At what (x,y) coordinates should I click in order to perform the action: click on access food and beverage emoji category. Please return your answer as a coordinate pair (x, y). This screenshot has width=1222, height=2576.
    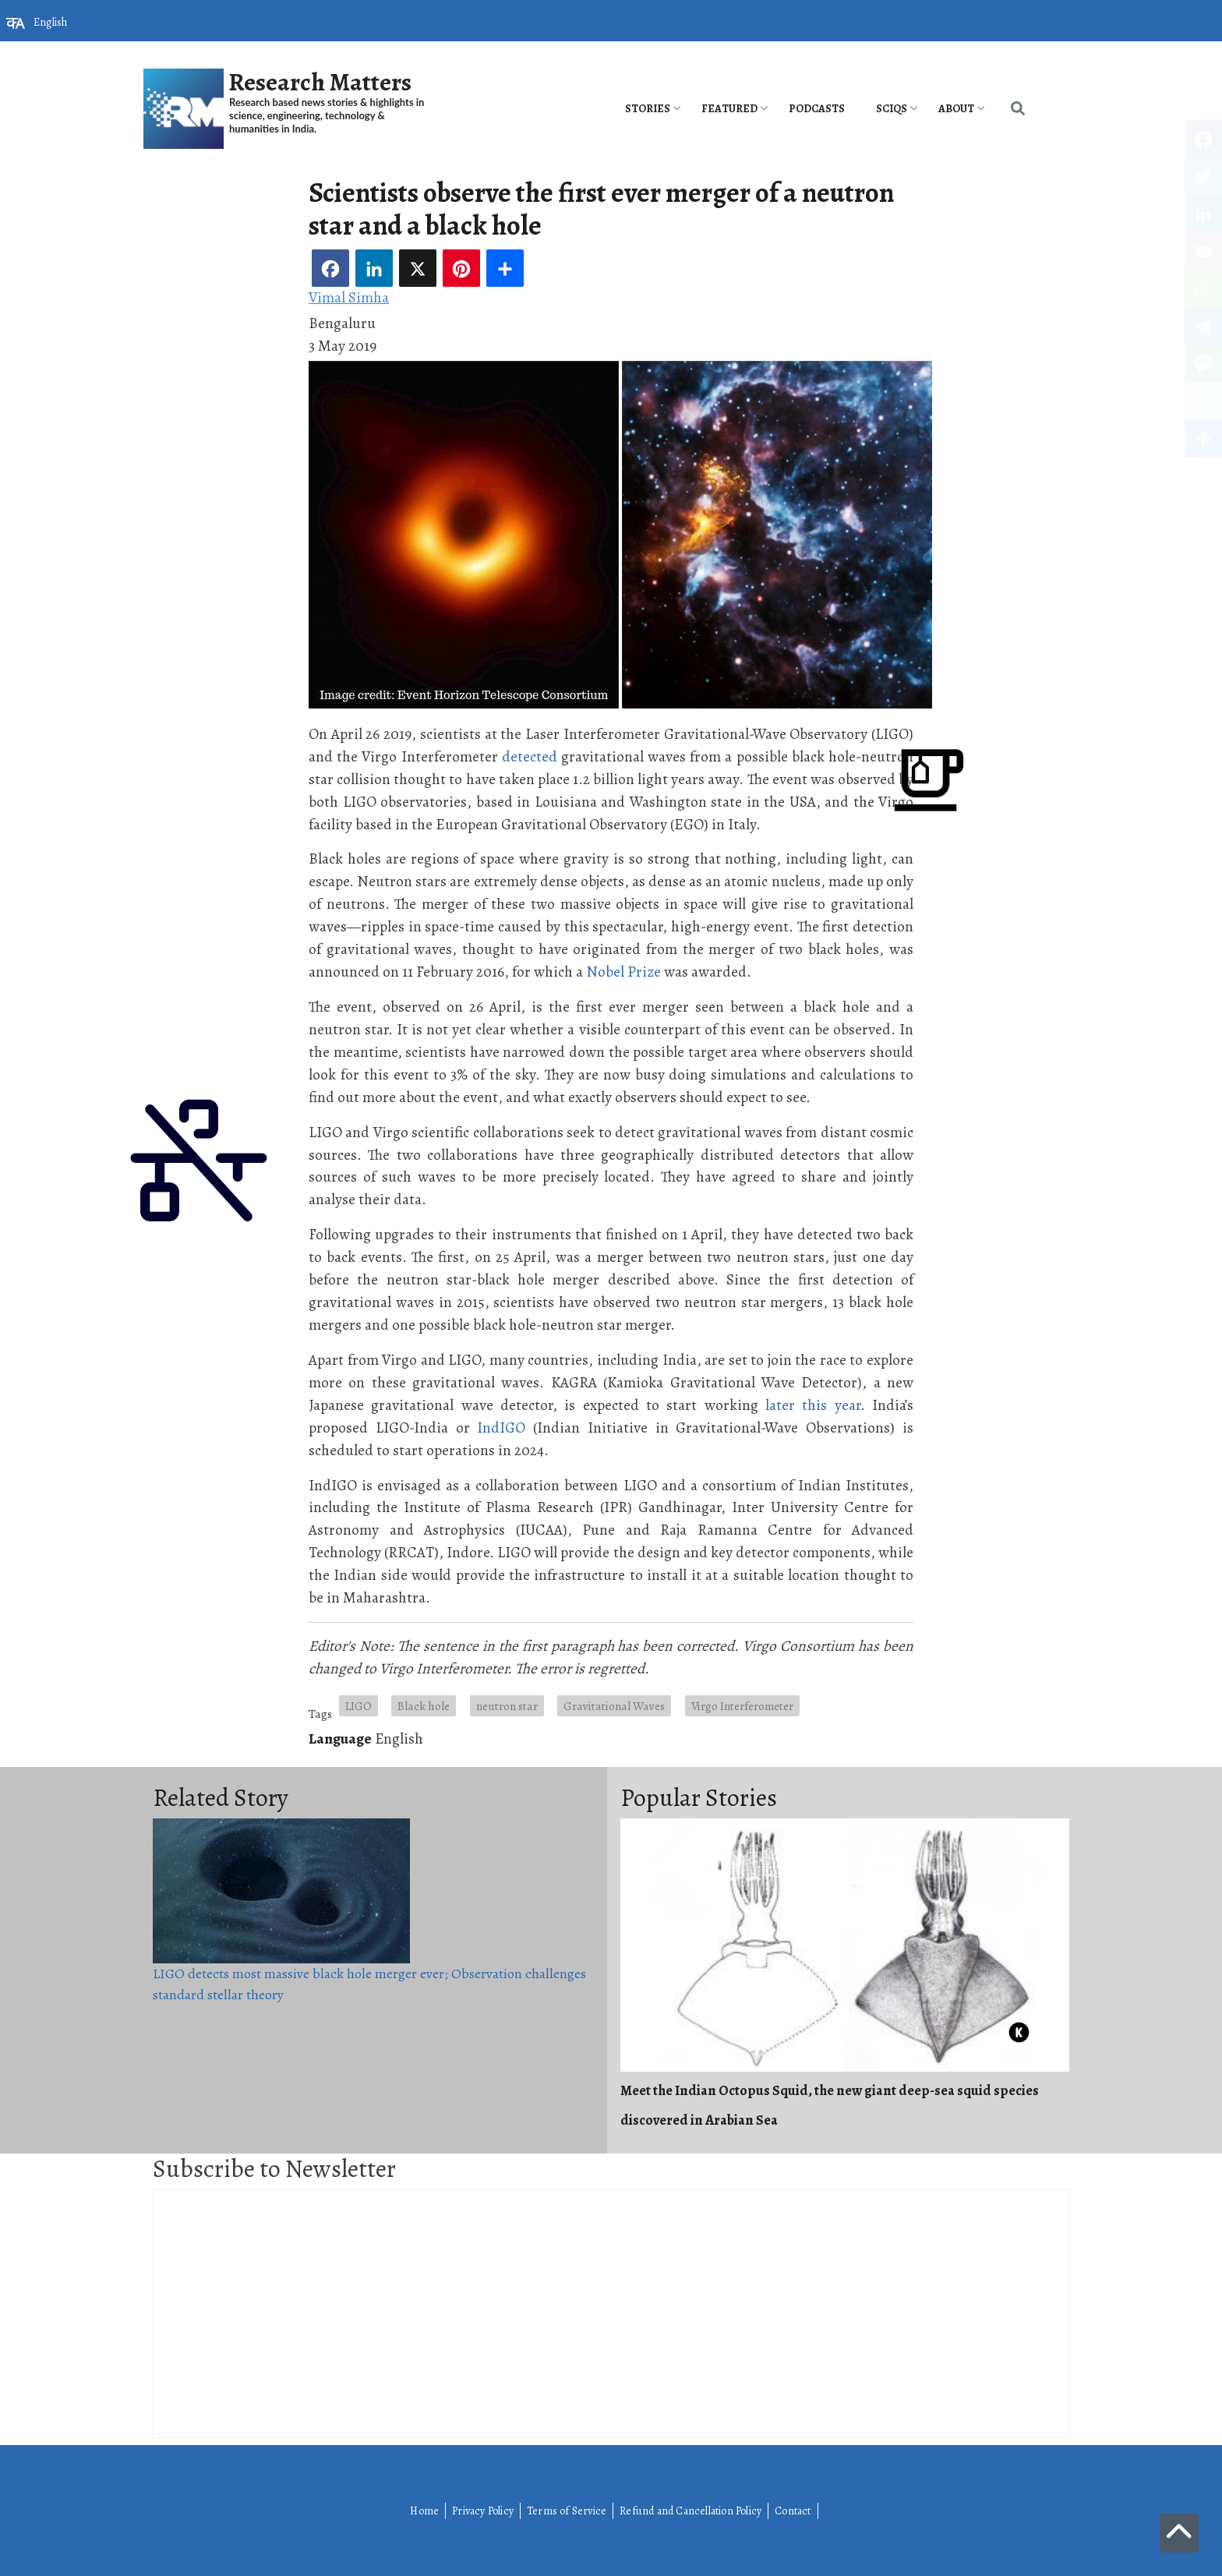
    Looking at the image, I should click on (929, 780).